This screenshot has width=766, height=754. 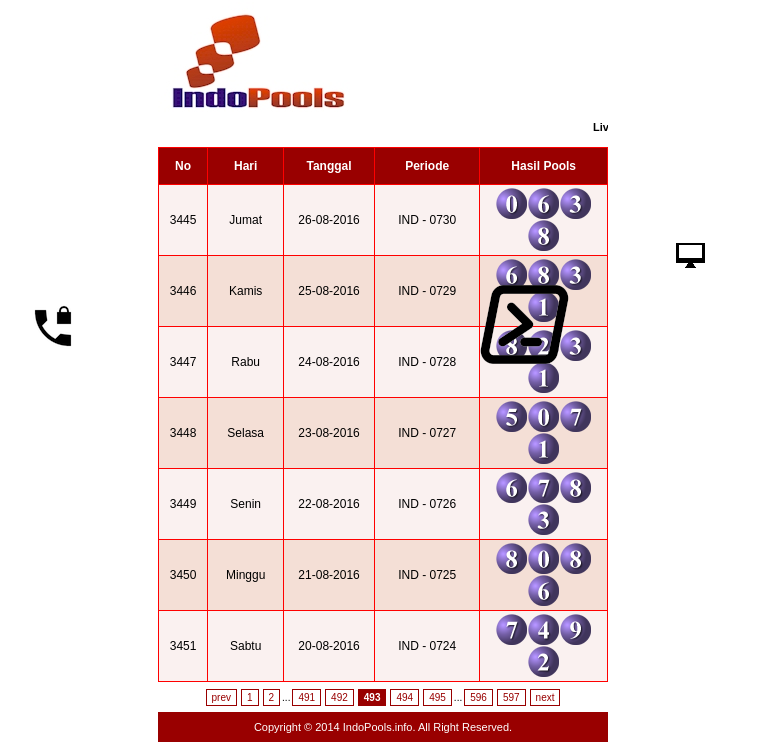 What do you see at coordinates (53, 328) in the screenshot?
I see `indicates phone is locked during a call` at bounding box center [53, 328].